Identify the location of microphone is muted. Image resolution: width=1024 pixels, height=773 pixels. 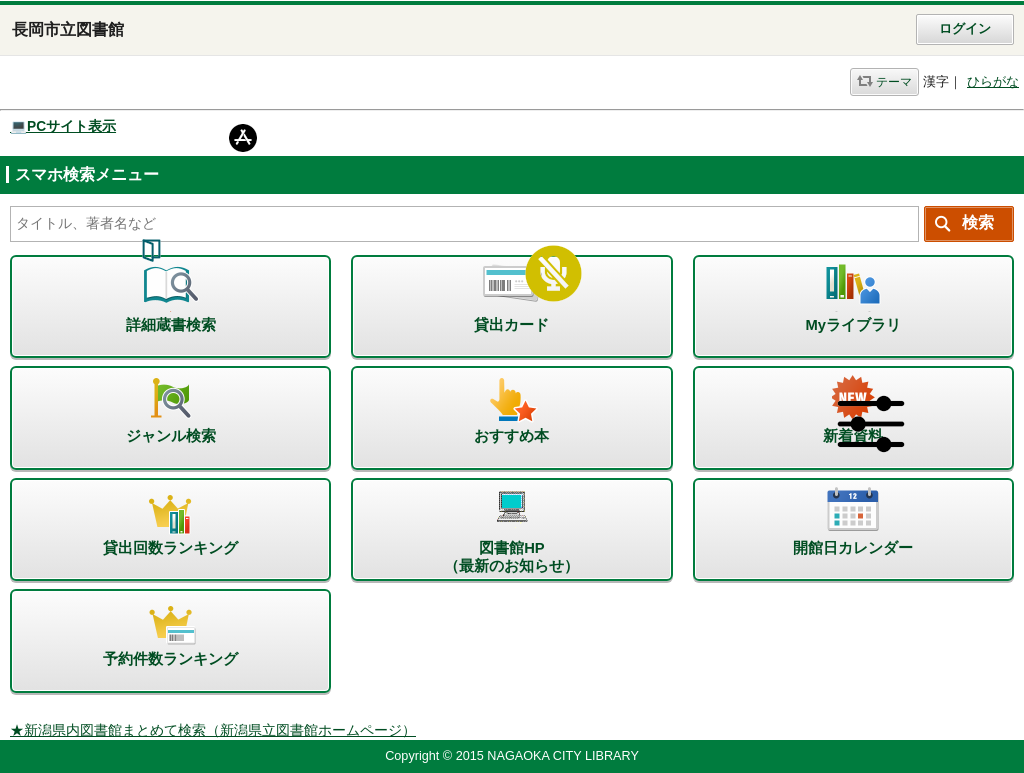
(553, 273).